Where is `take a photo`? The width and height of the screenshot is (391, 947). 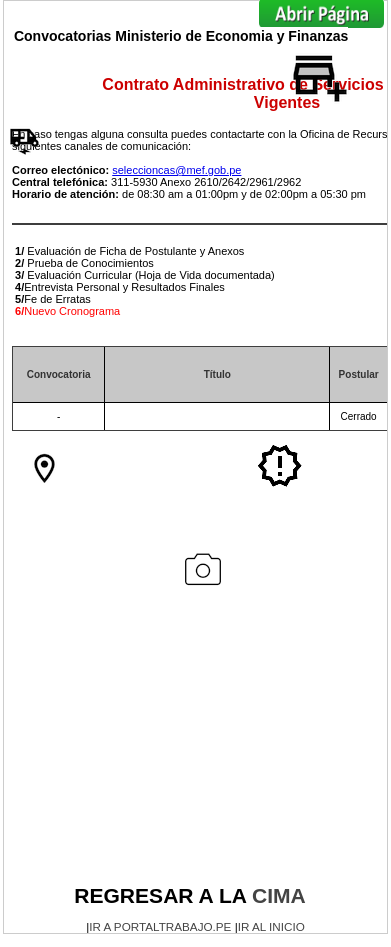 take a photo is located at coordinates (203, 570).